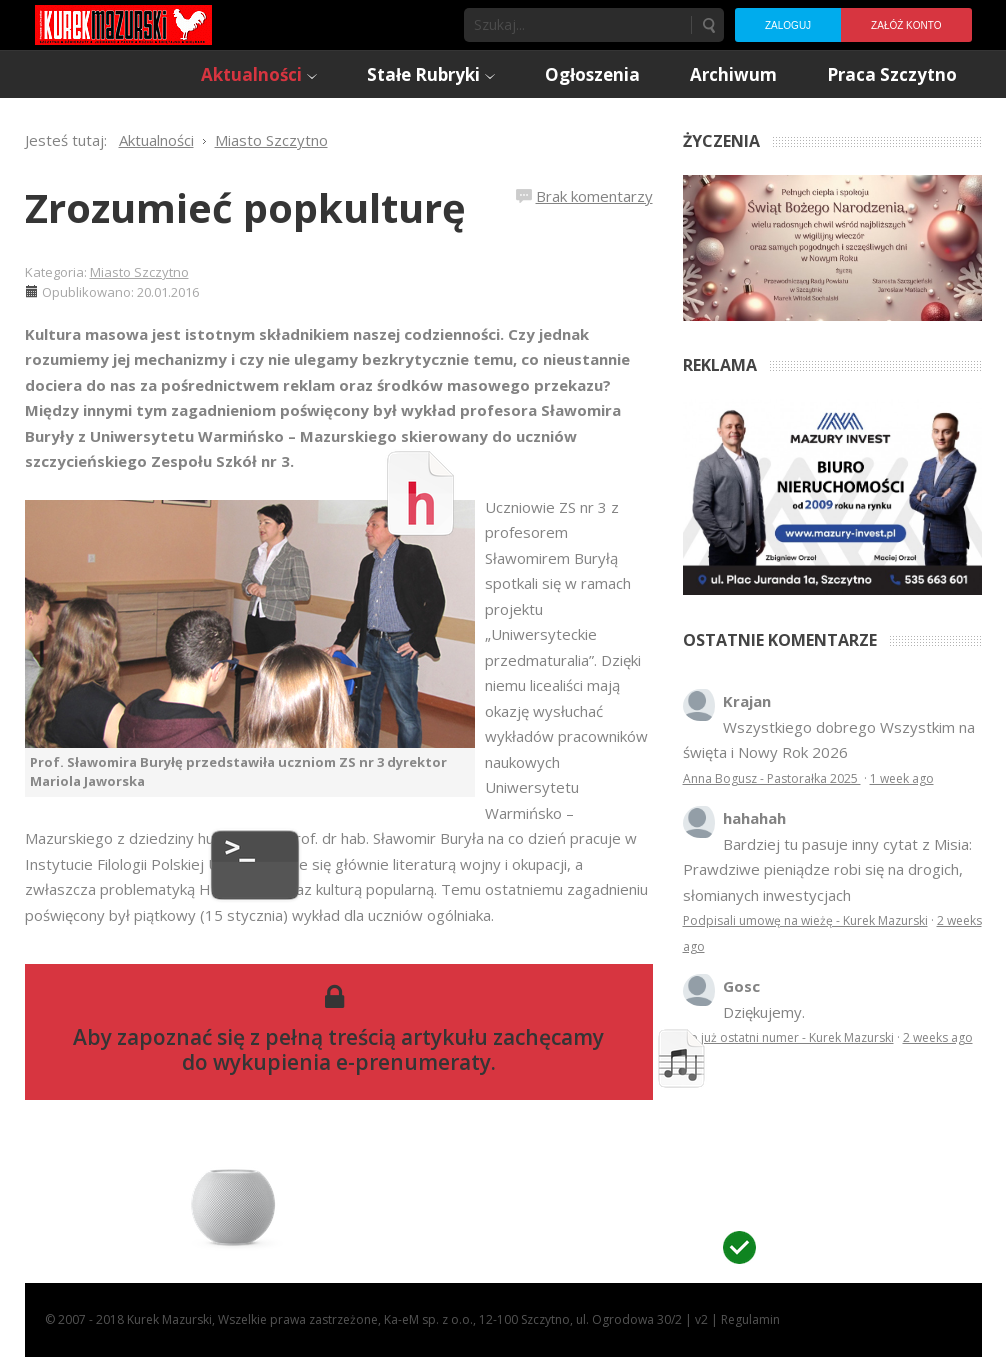  I want to click on homepod mini smart speaker device, so click(233, 1215).